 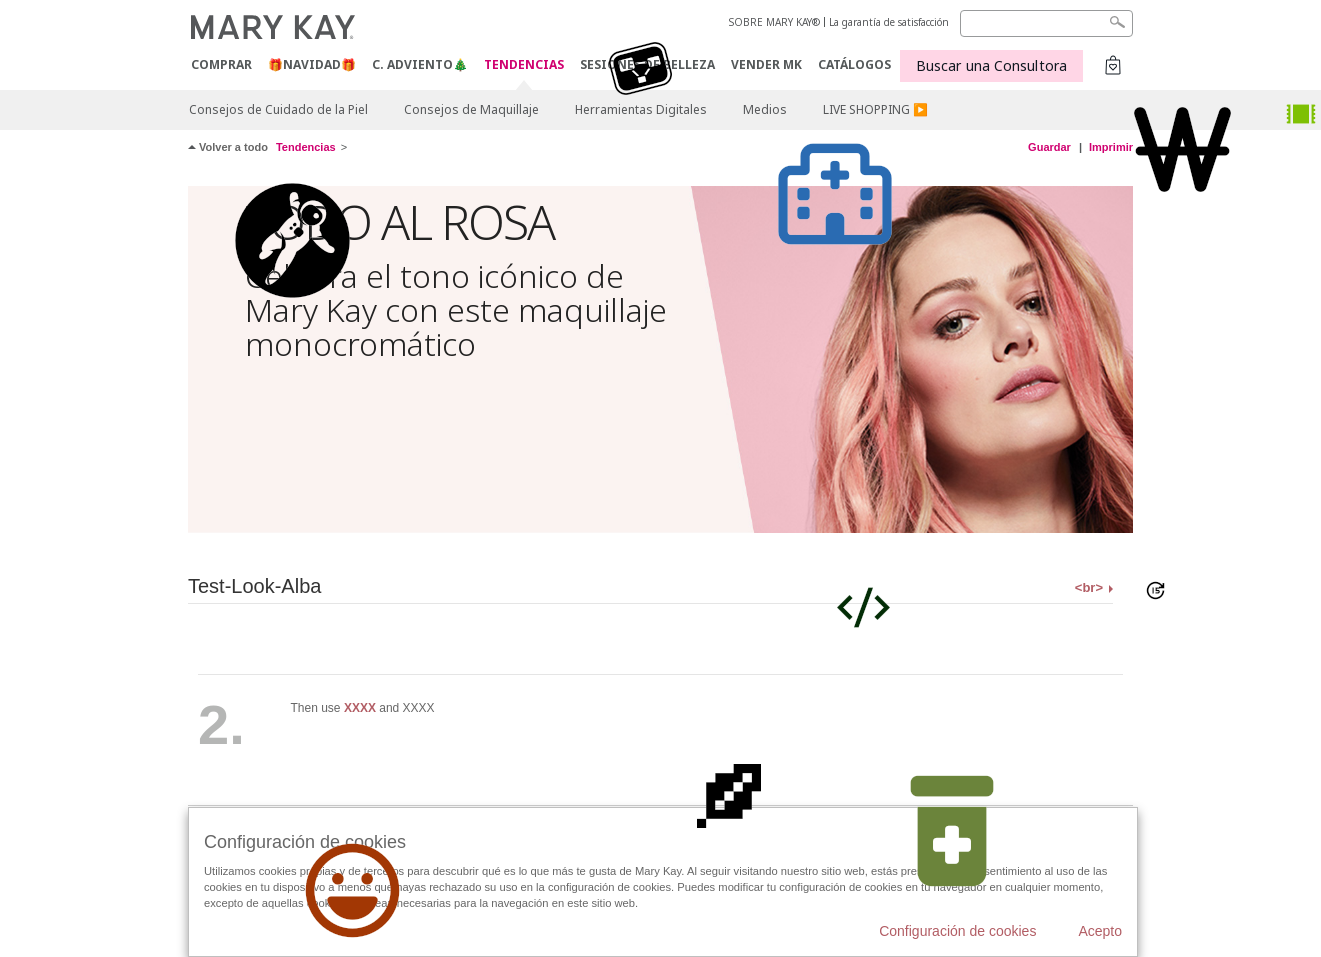 I want to click on view or edit source code, so click(x=863, y=607).